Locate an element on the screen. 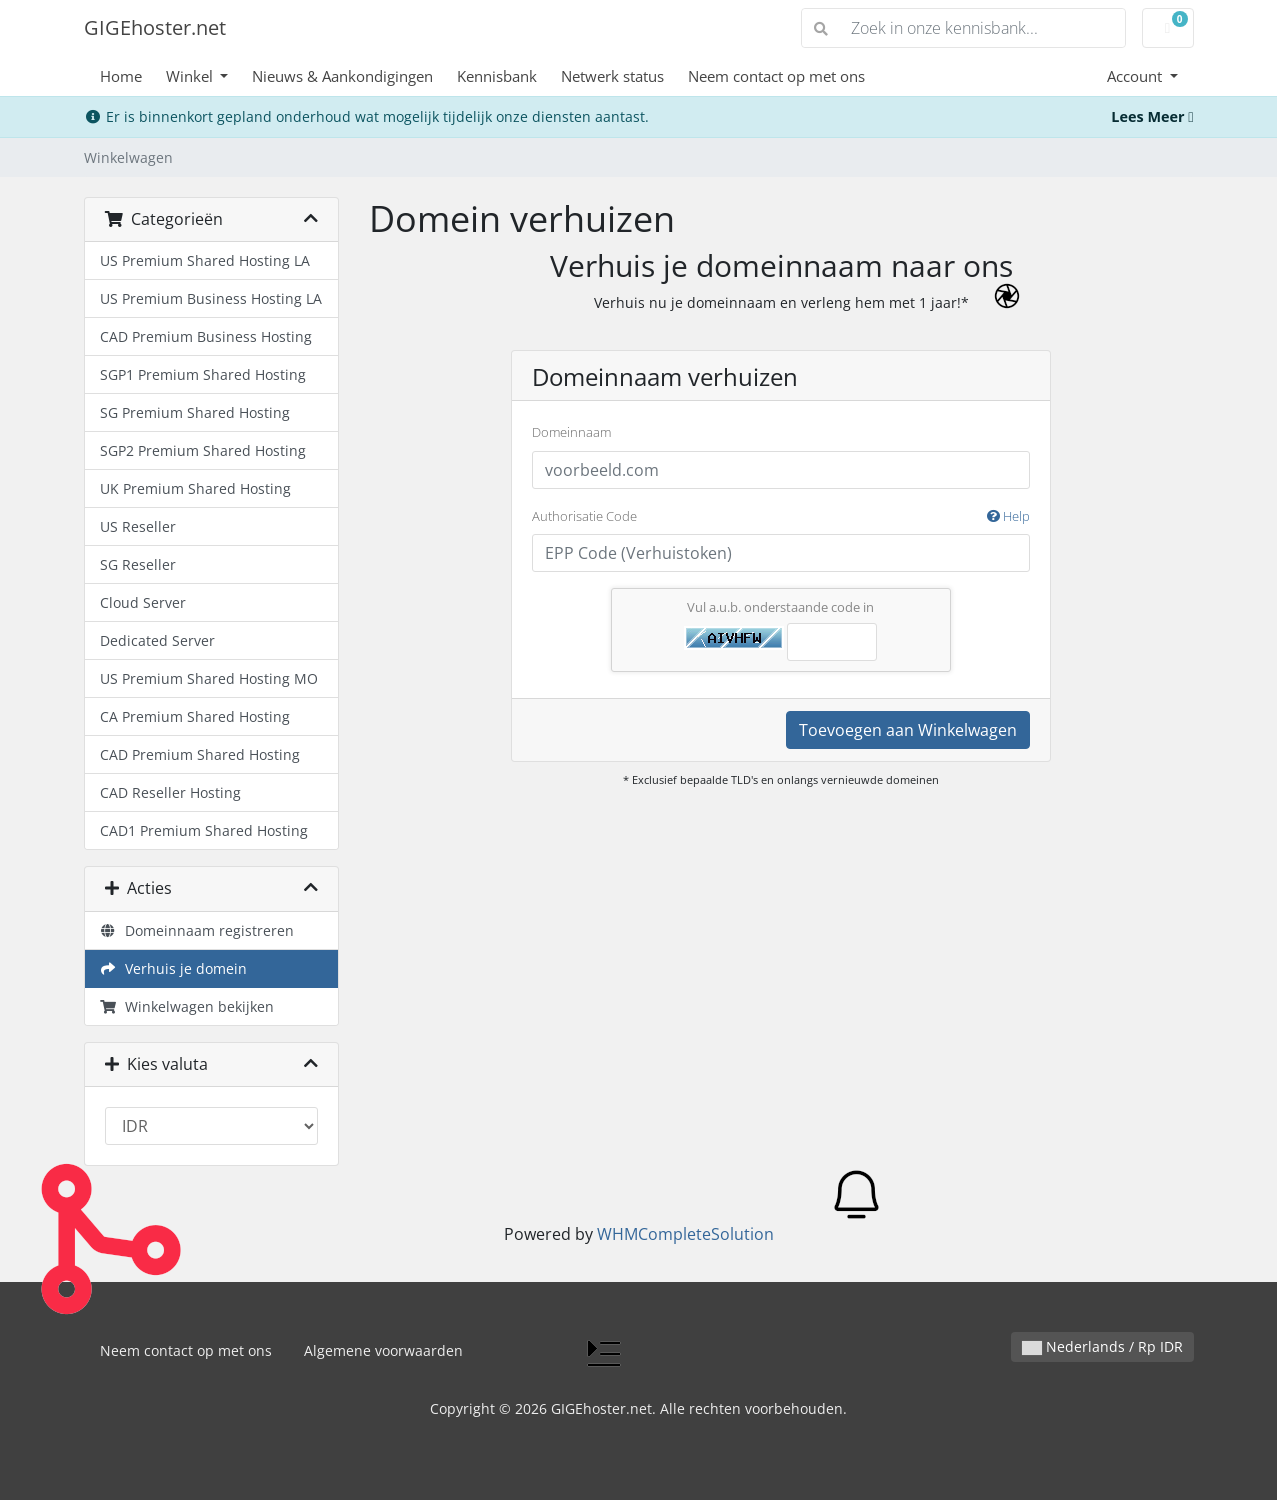  increase text indentation is located at coordinates (604, 1354).